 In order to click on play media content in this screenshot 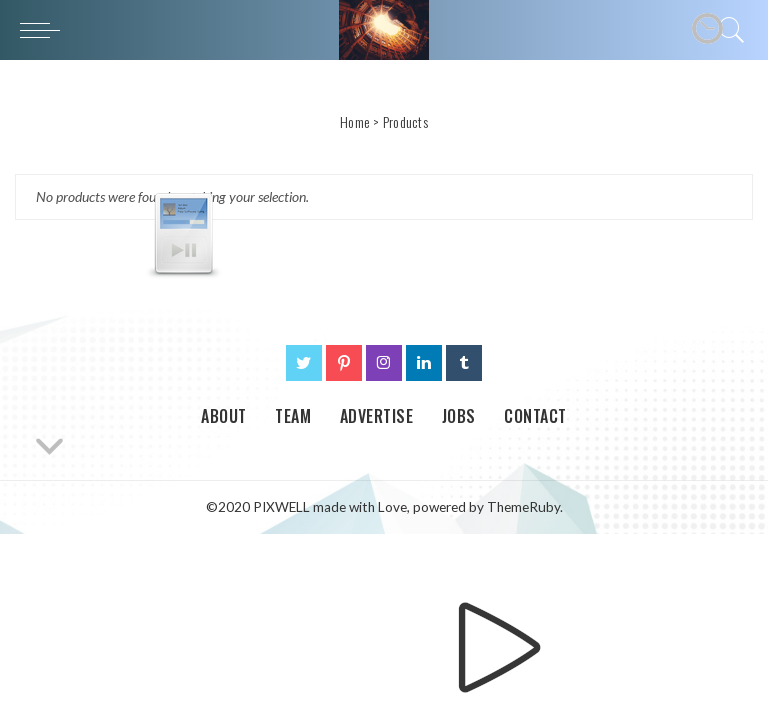, I will do `click(497, 647)`.